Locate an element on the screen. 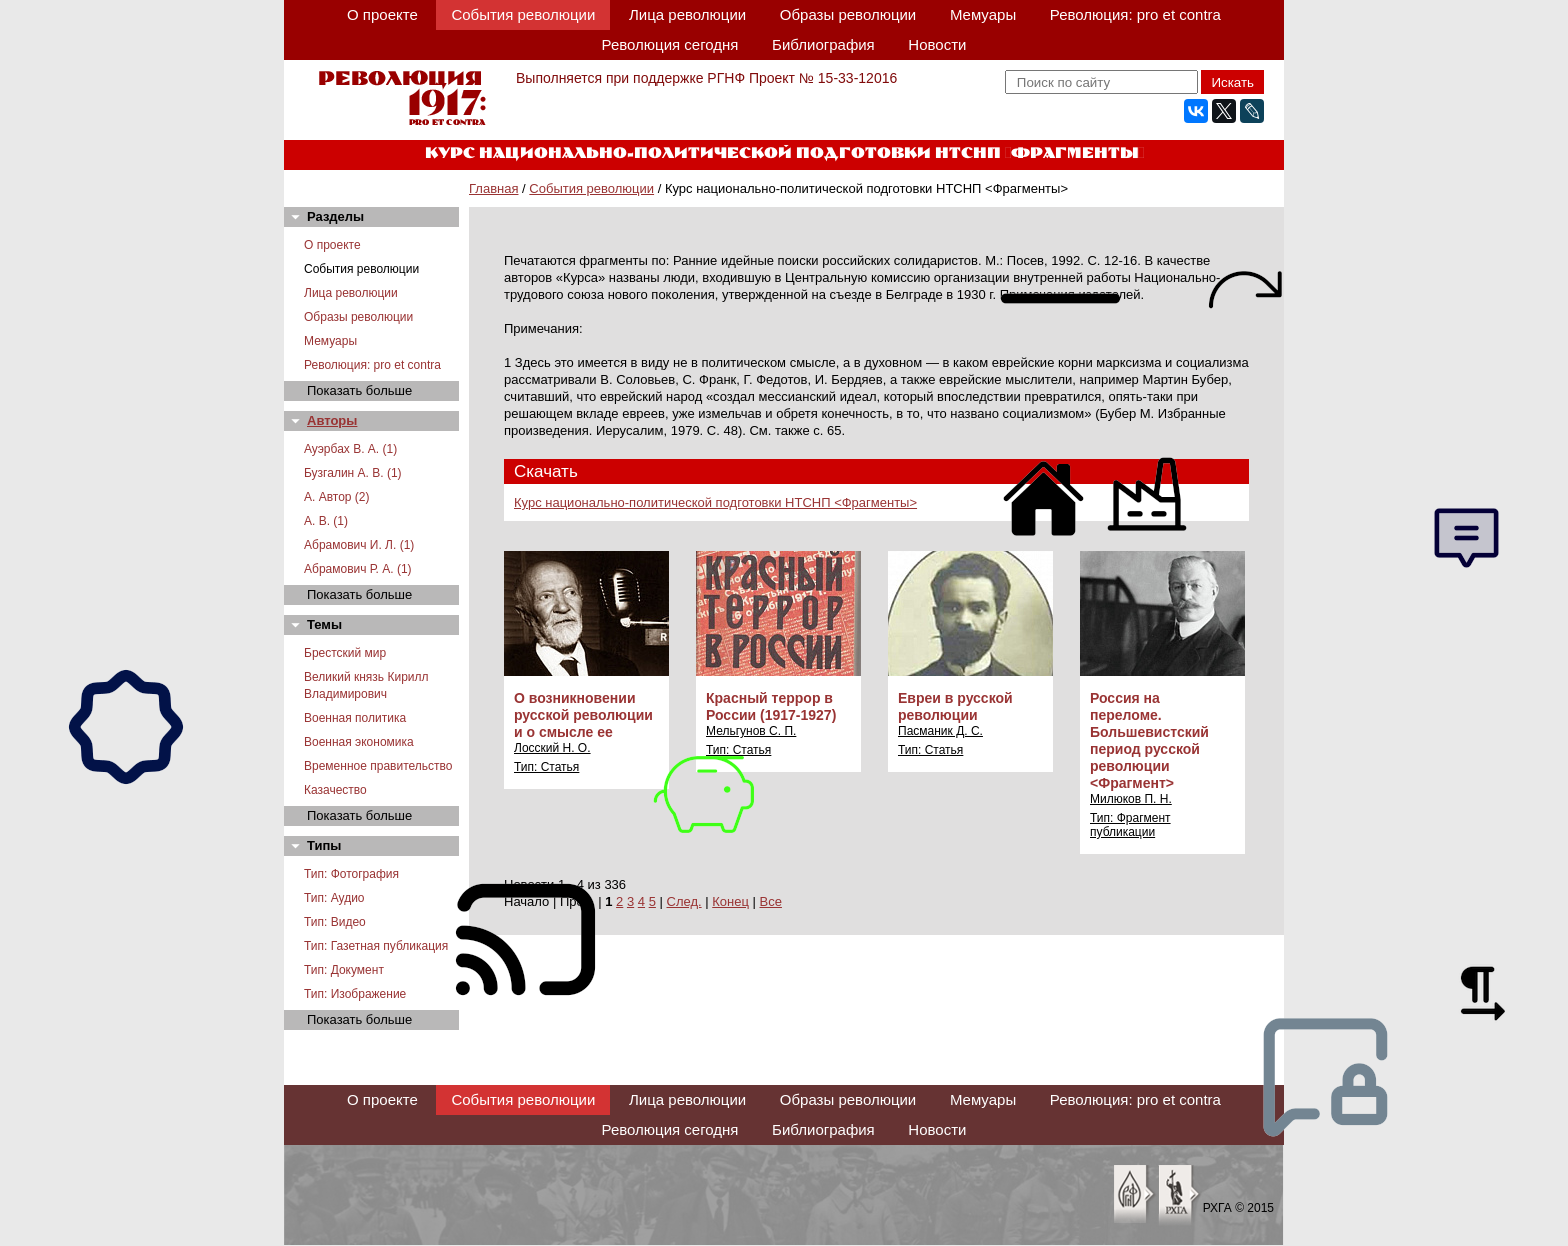 Image resolution: width=1568 pixels, height=1246 pixels. view manufacturing or production facilities is located at coordinates (1147, 497).